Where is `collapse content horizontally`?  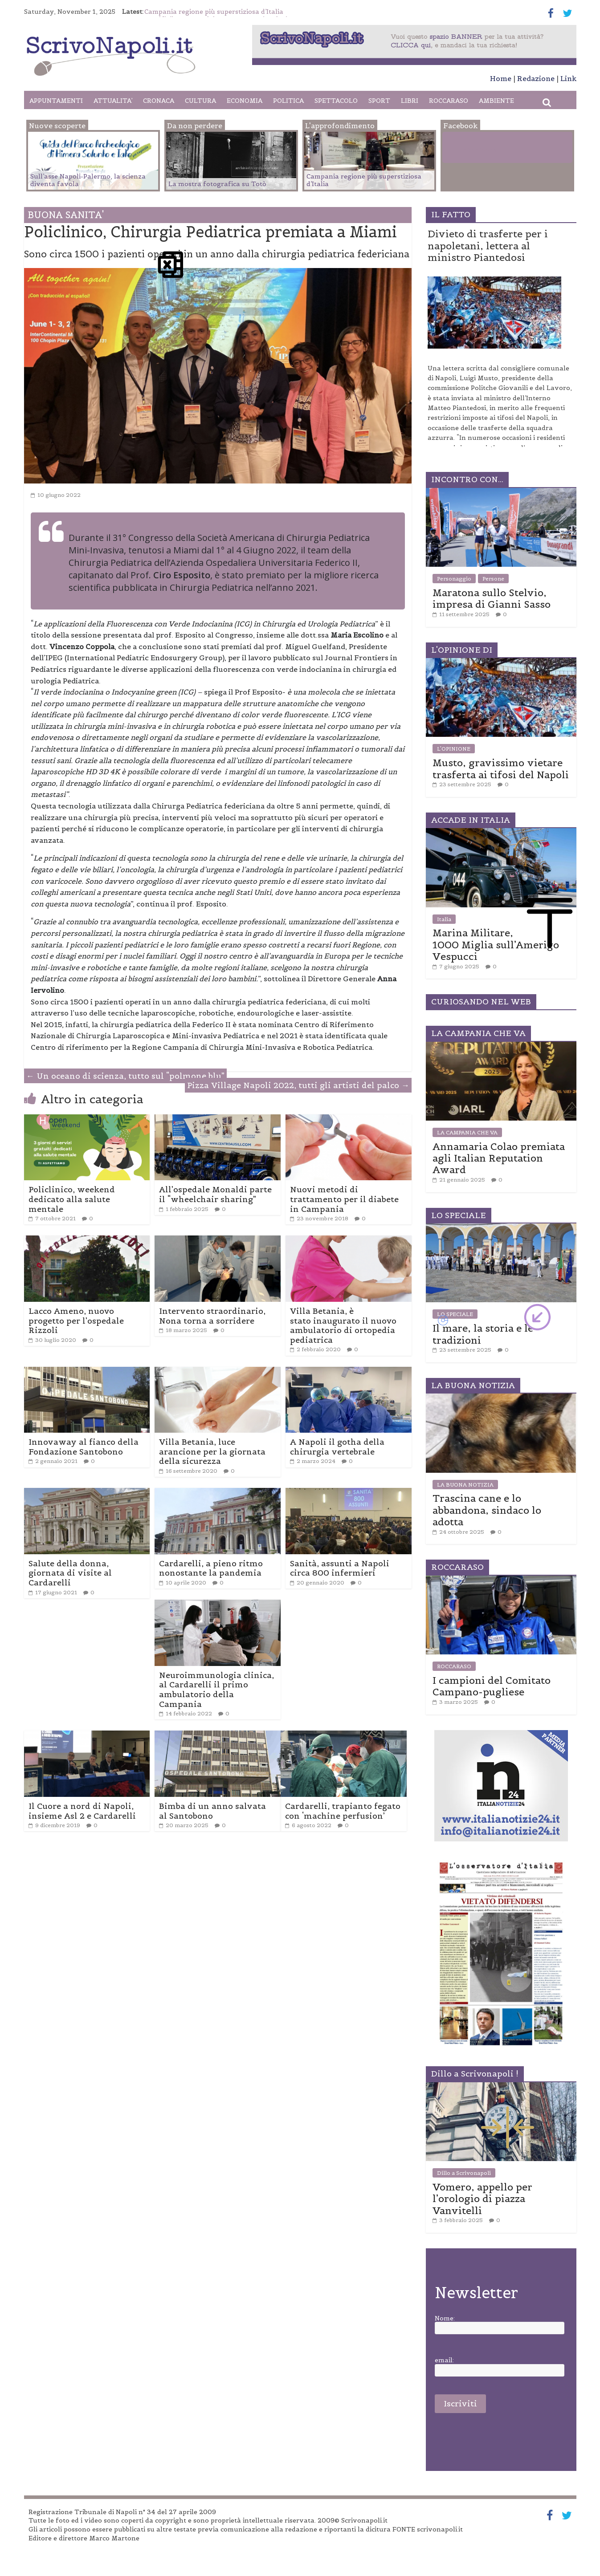 collapse content horizontally is located at coordinates (507, 2127).